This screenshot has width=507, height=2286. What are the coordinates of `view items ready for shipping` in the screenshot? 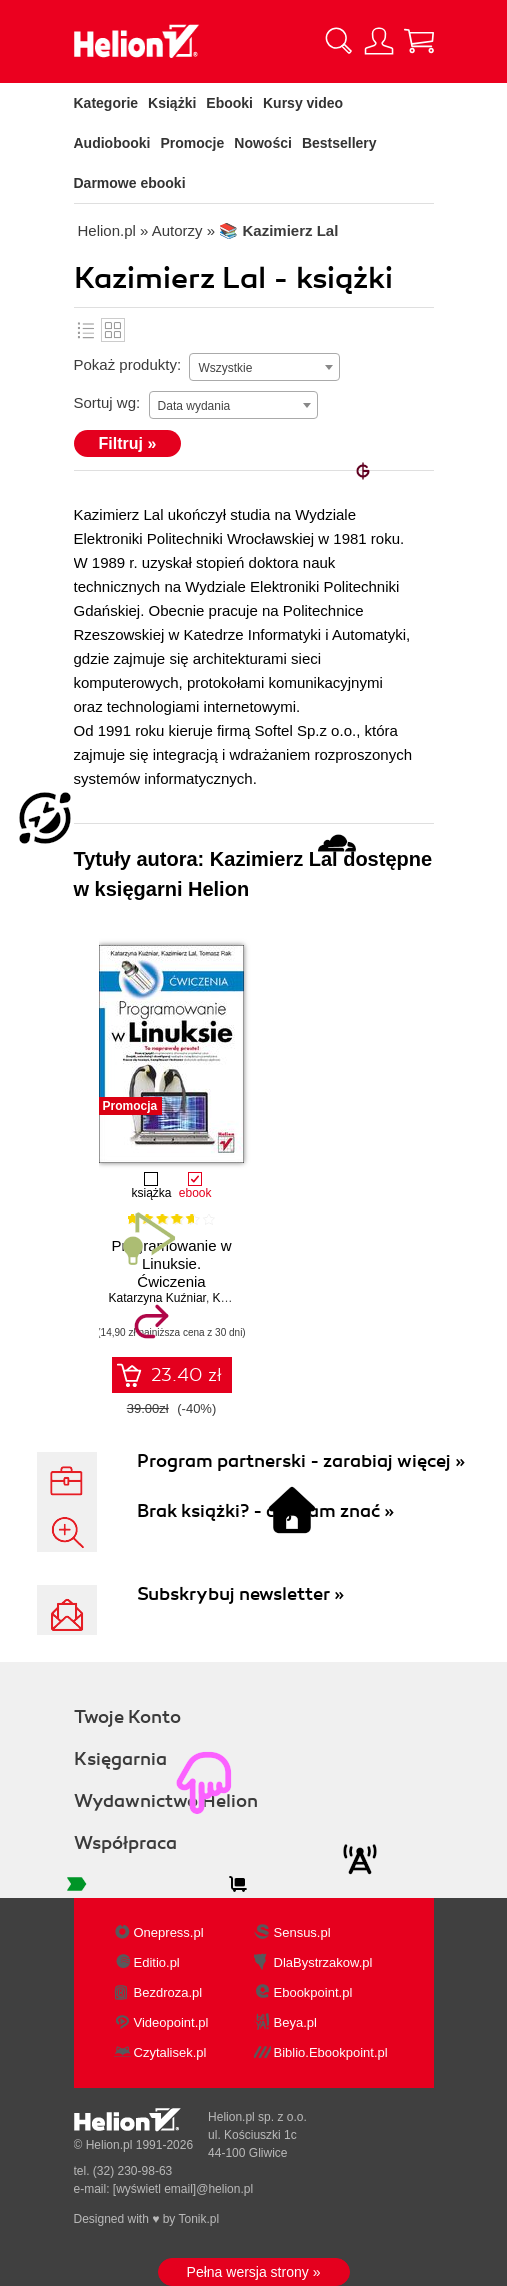 It's located at (238, 1884).